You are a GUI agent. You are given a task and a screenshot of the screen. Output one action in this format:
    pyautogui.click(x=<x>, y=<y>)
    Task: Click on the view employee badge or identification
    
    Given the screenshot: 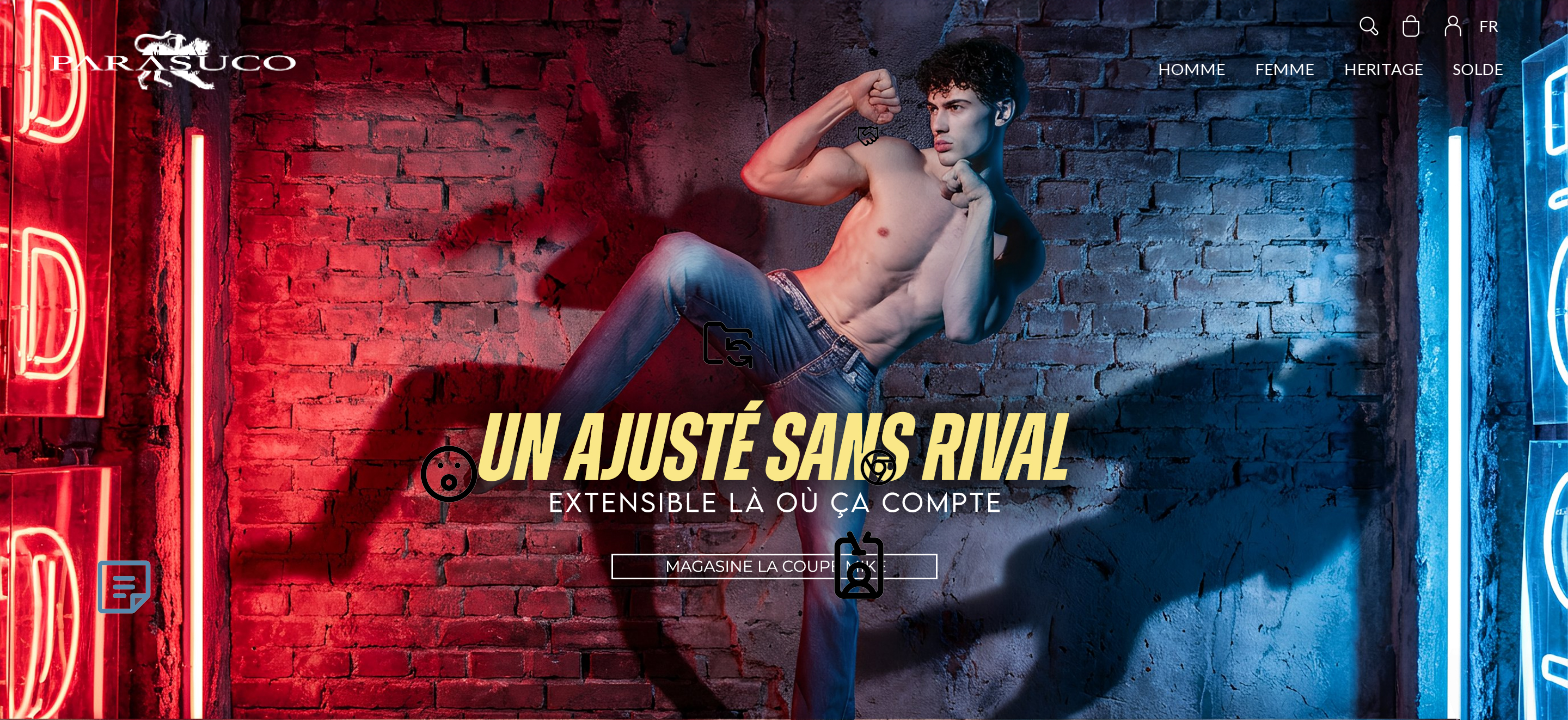 What is the action you would take?
    pyautogui.click(x=859, y=565)
    